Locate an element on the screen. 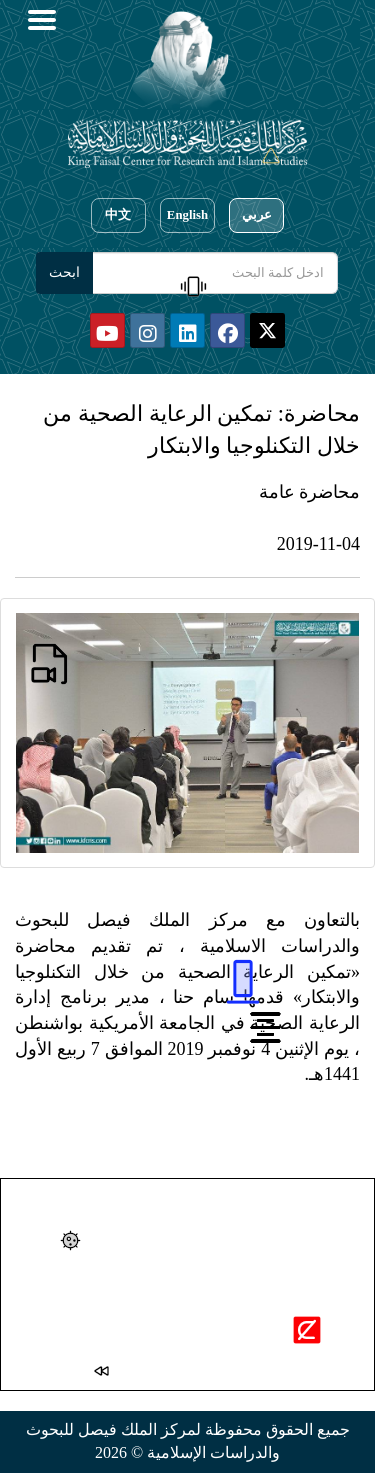 This screenshot has height=1473, width=375. center align text is located at coordinates (265, 1027).